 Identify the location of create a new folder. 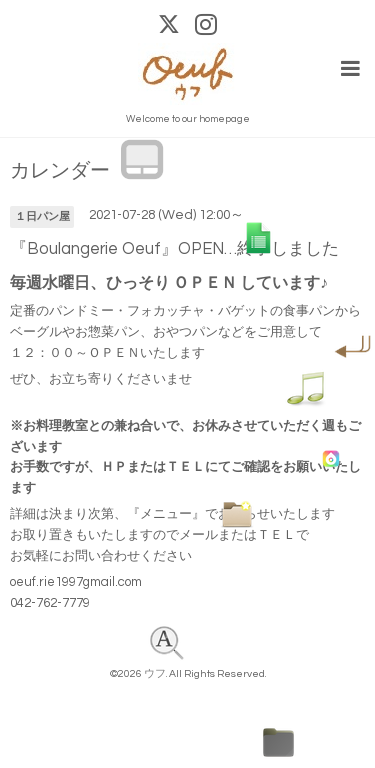
(237, 516).